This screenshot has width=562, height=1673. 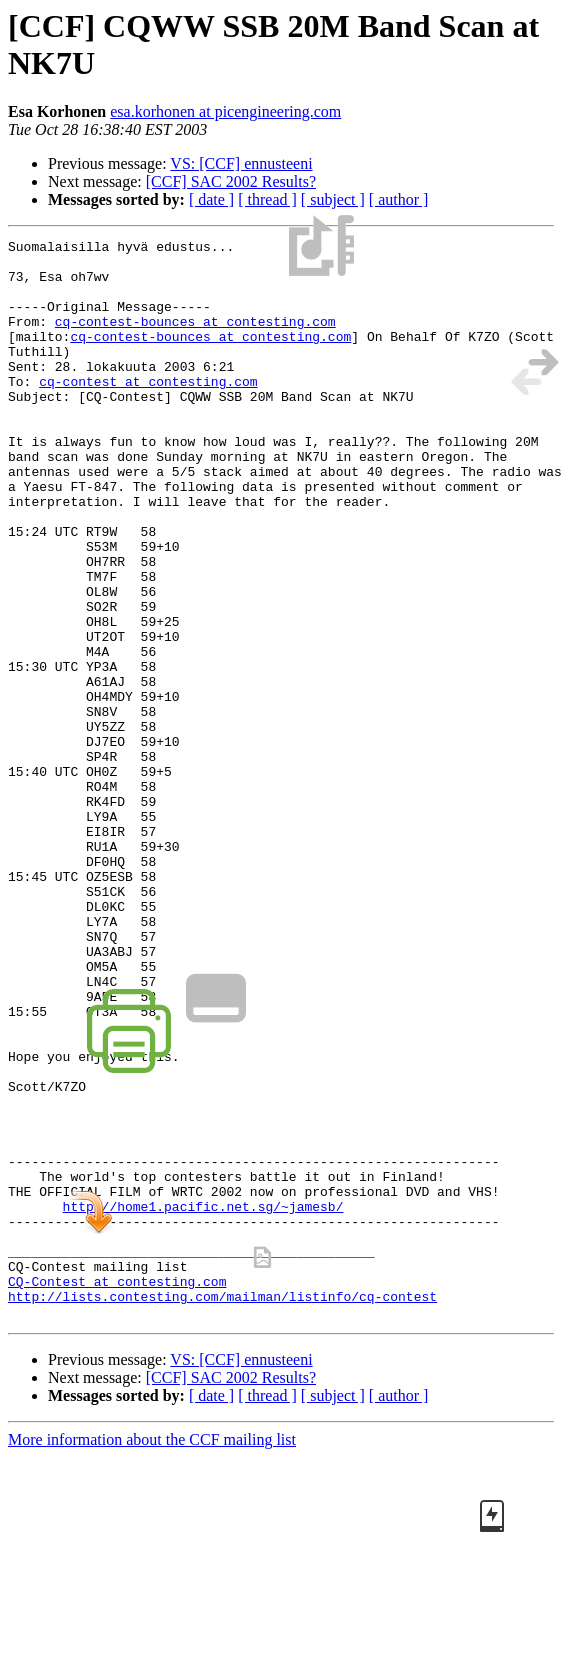 What do you see at coordinates (492, 1516) in the screenshot?
I see `indicates uninterruptible power supply (UPS) device connected` at bounding box center [492, 1516].